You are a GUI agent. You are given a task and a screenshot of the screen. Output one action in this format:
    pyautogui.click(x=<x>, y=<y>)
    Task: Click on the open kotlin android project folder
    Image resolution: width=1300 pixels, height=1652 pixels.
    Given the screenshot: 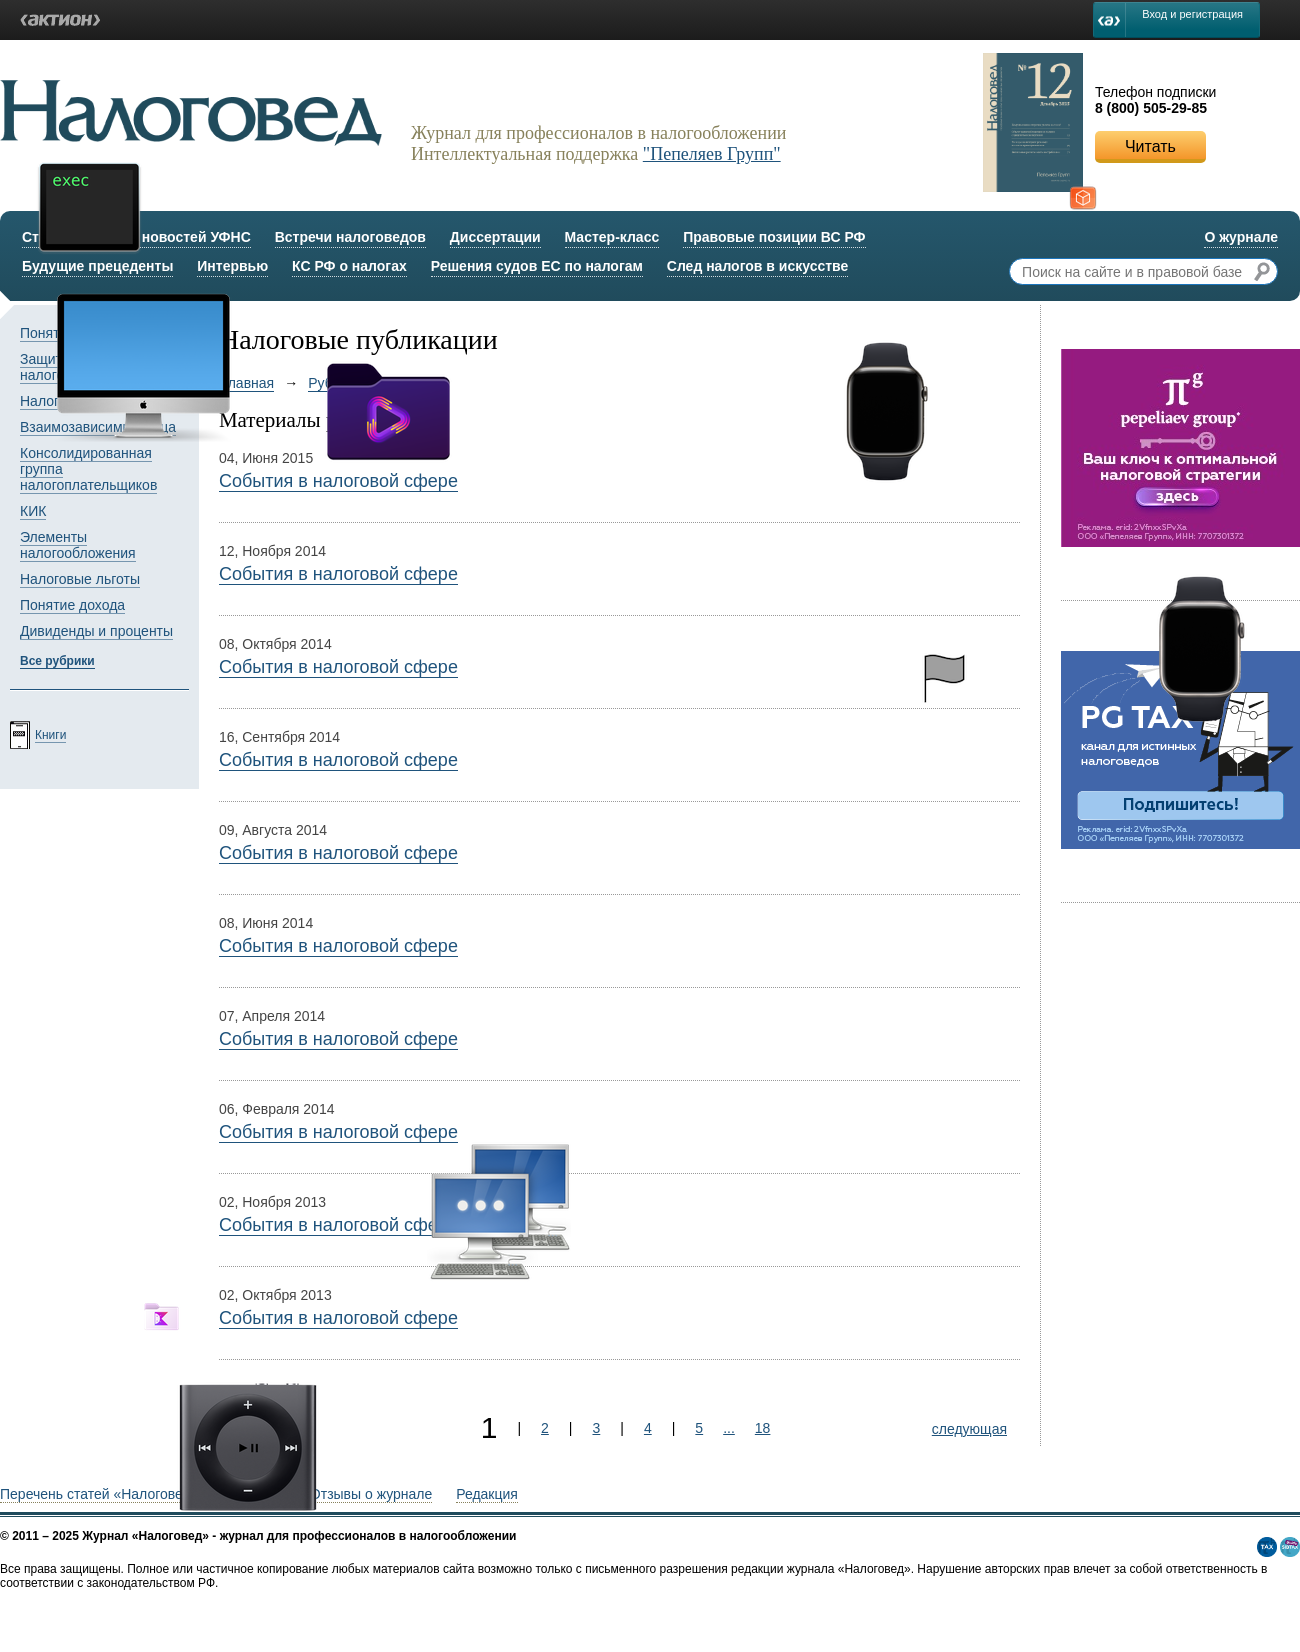 What is the action you would take?
    pyautogui.click(x=161, y=1317)
    